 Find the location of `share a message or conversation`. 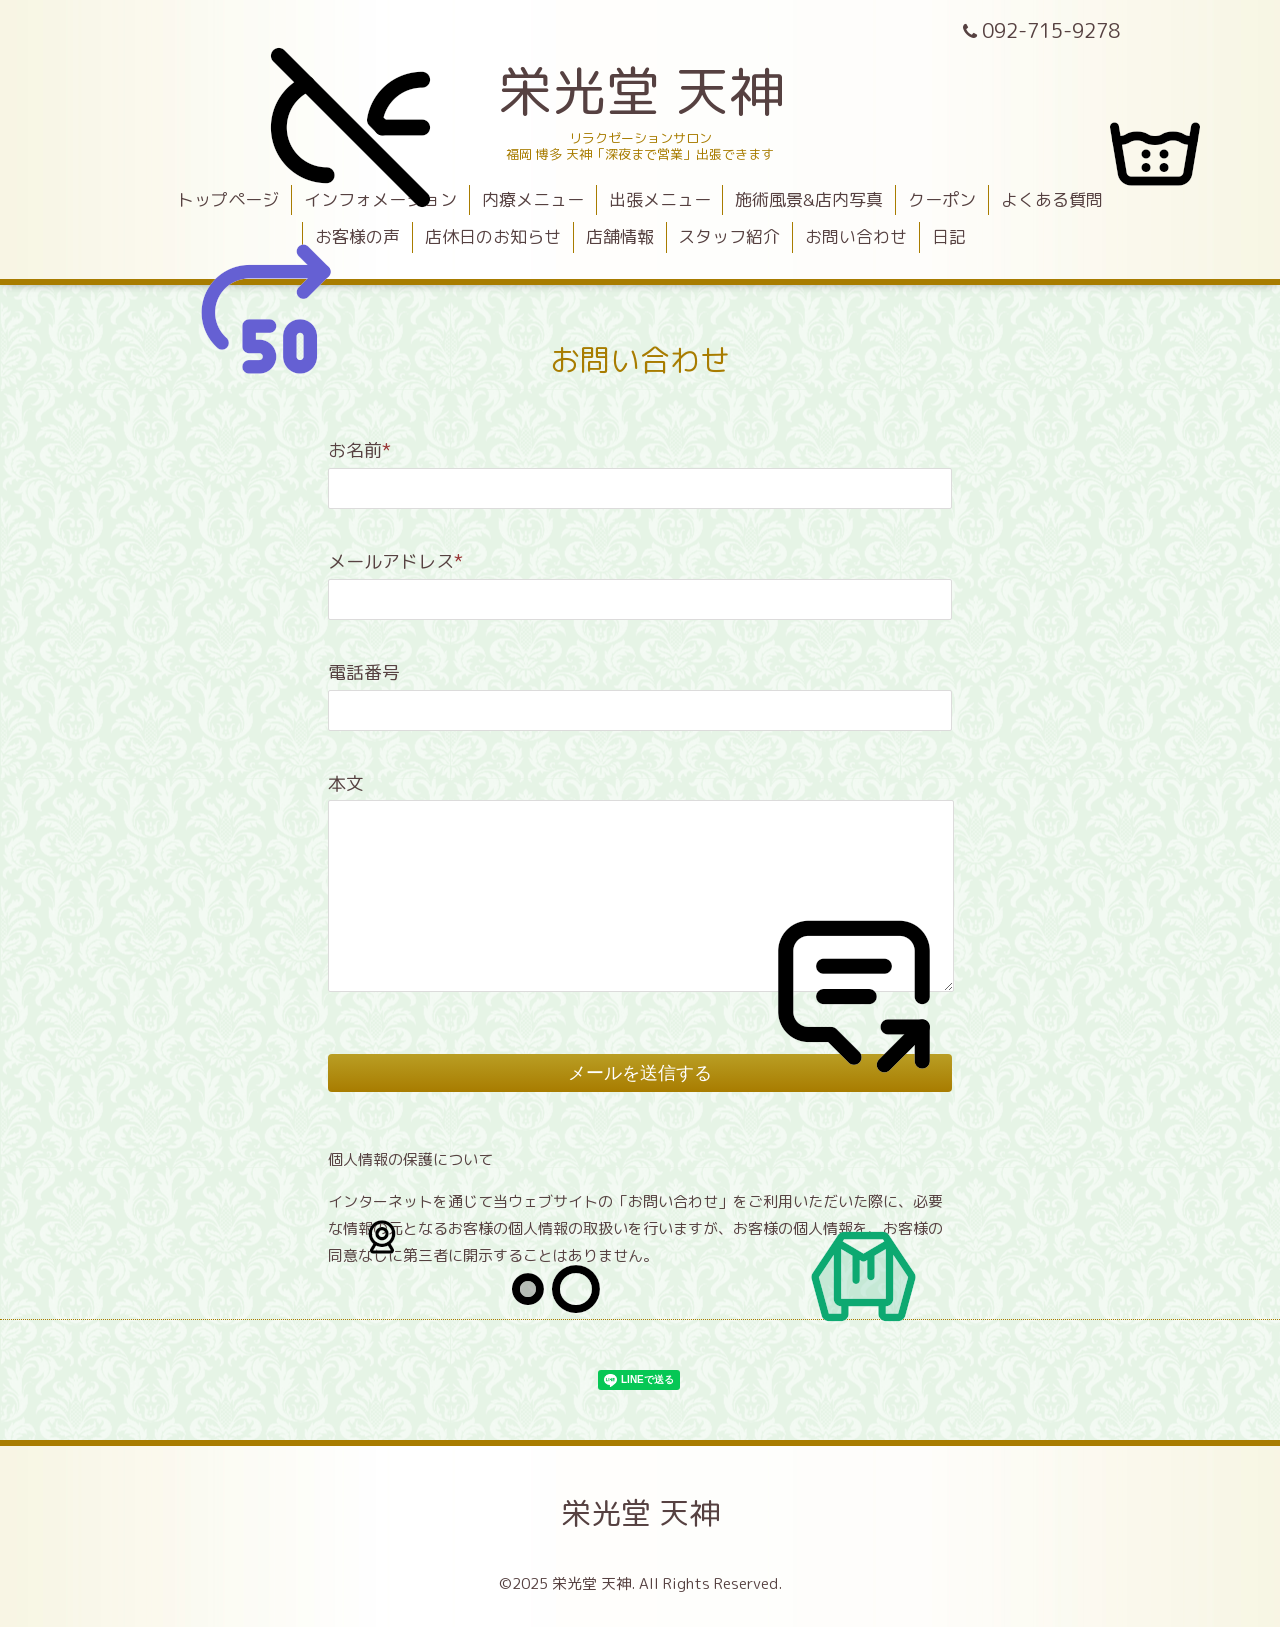

share a message or conversation is located at coordinates (854, 989).